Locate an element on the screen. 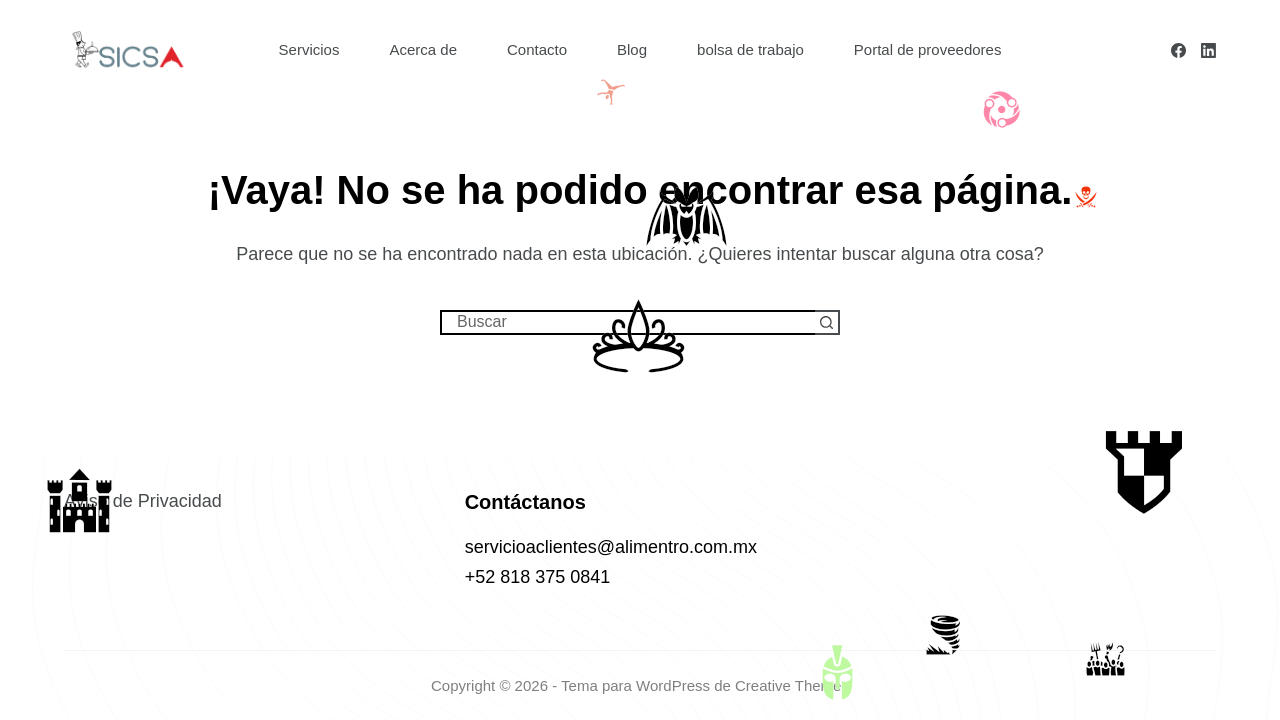 The height and width of the screenshot is (720, 1280). access balance or gymnastics training exercises is located at coordinates (611, 92).